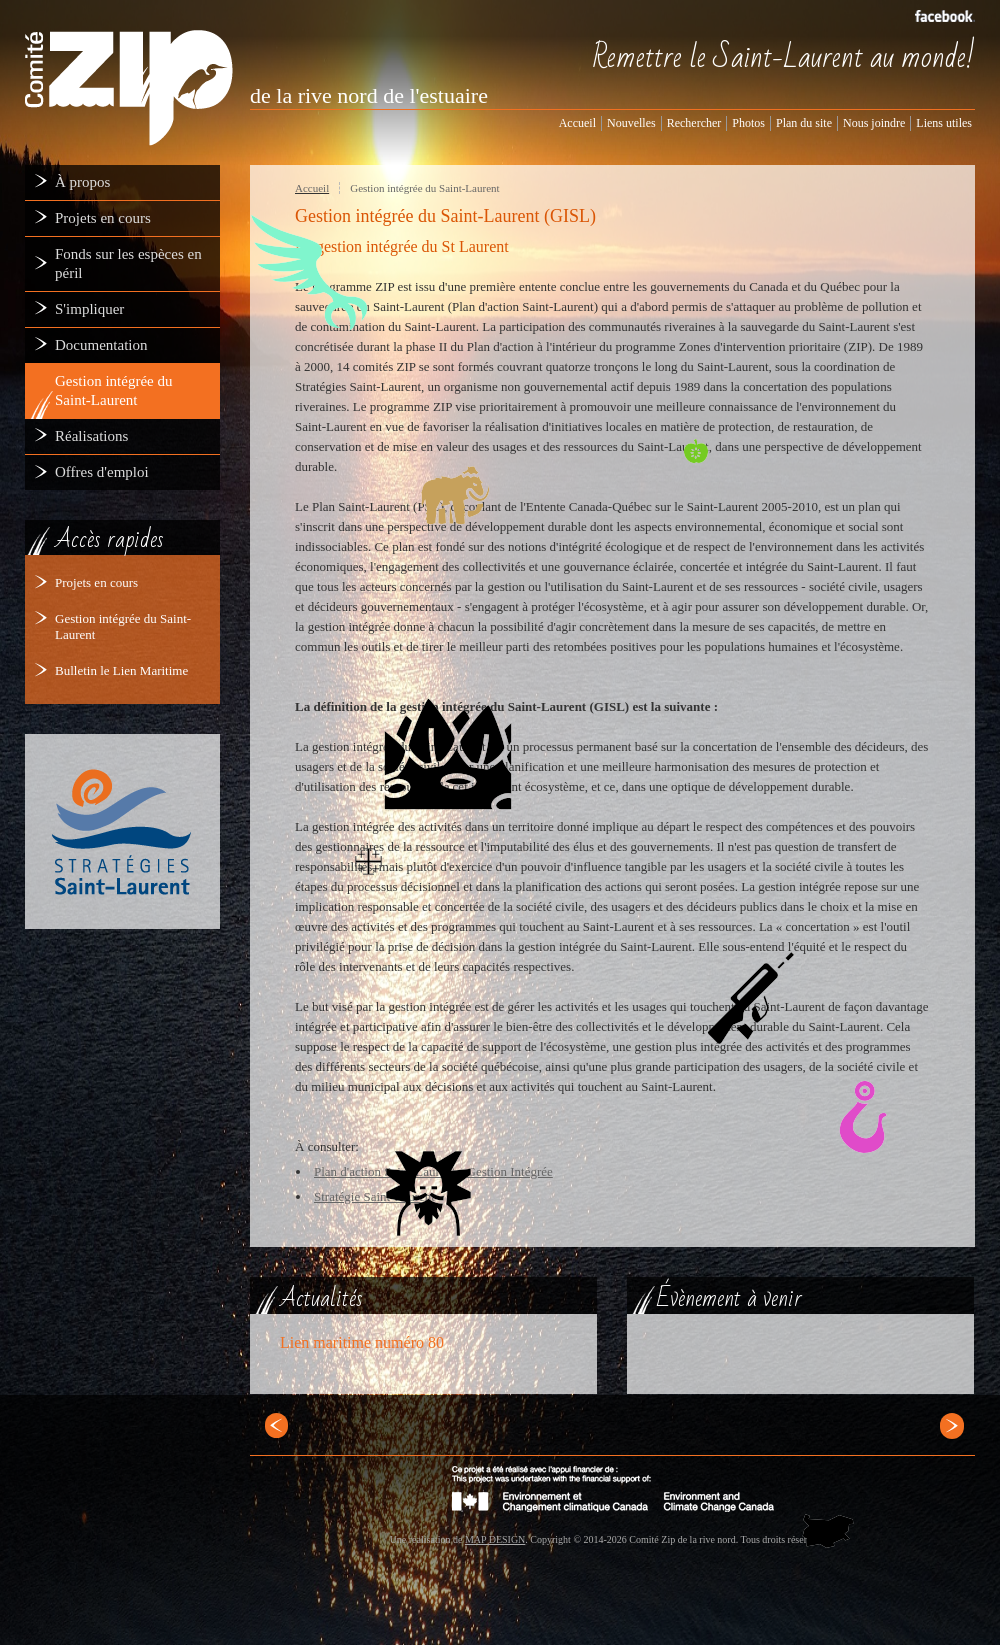 The image size is (1000, 1645). What do you see at coordinates (368, 861) in the screenshot?
I see `religious or faith-based content indicator` at bounding box center [368, 861].